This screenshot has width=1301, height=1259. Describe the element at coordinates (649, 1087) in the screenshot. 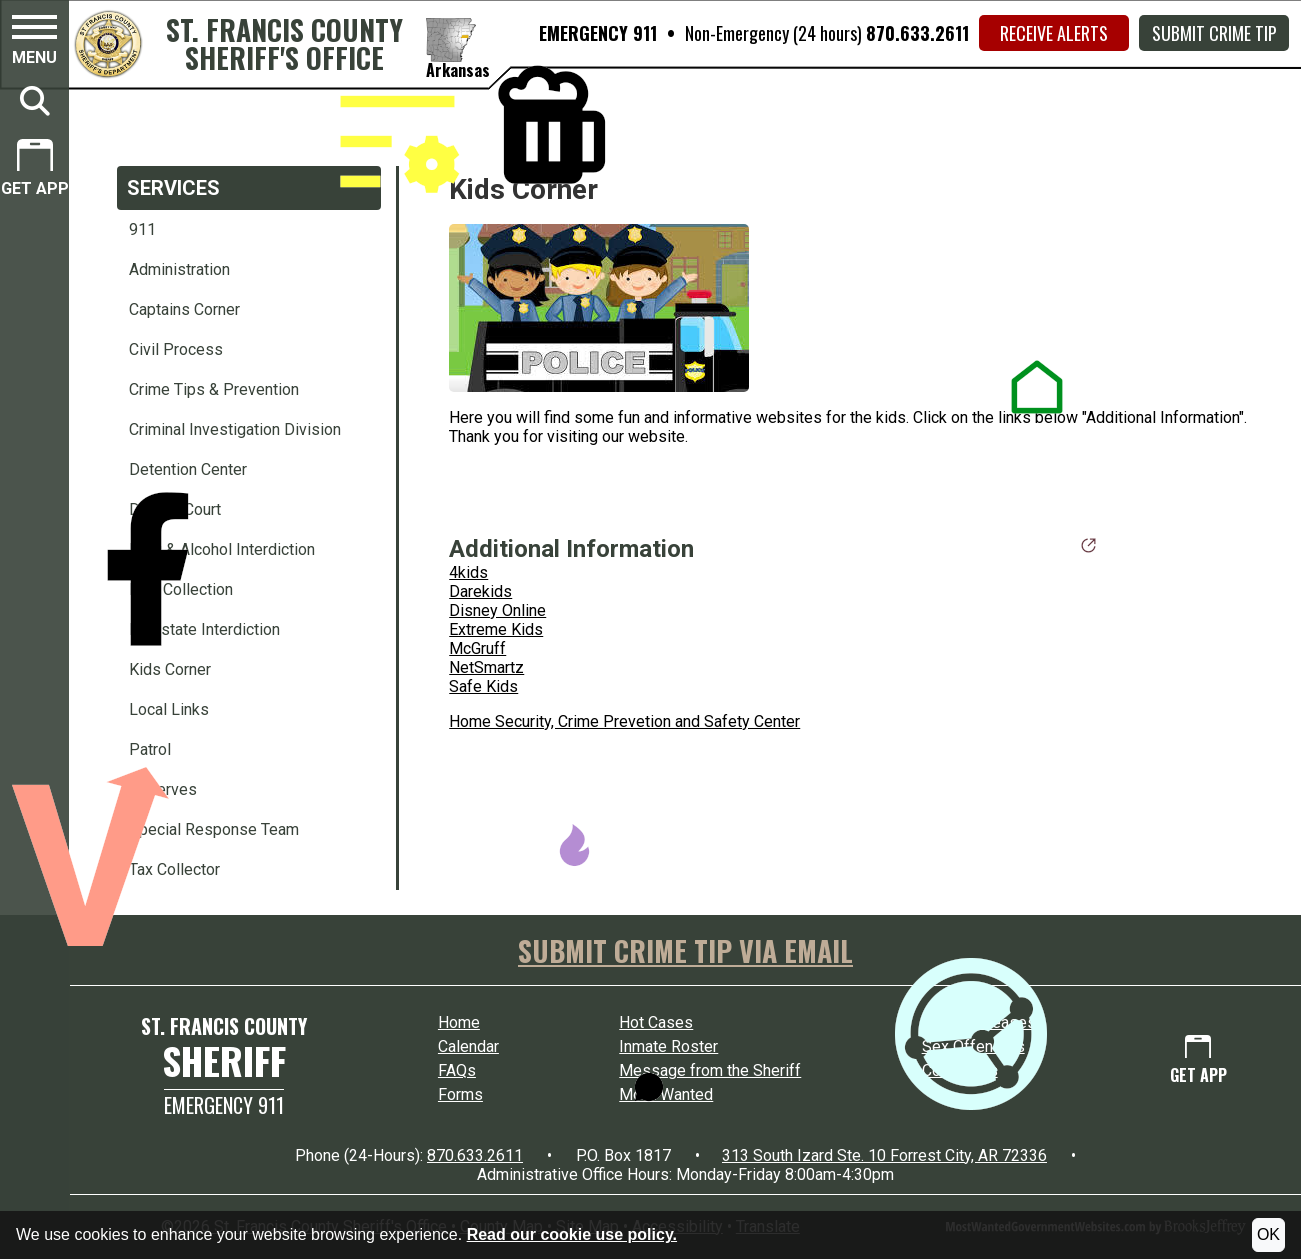

I see `open chat or messaging` at that location.